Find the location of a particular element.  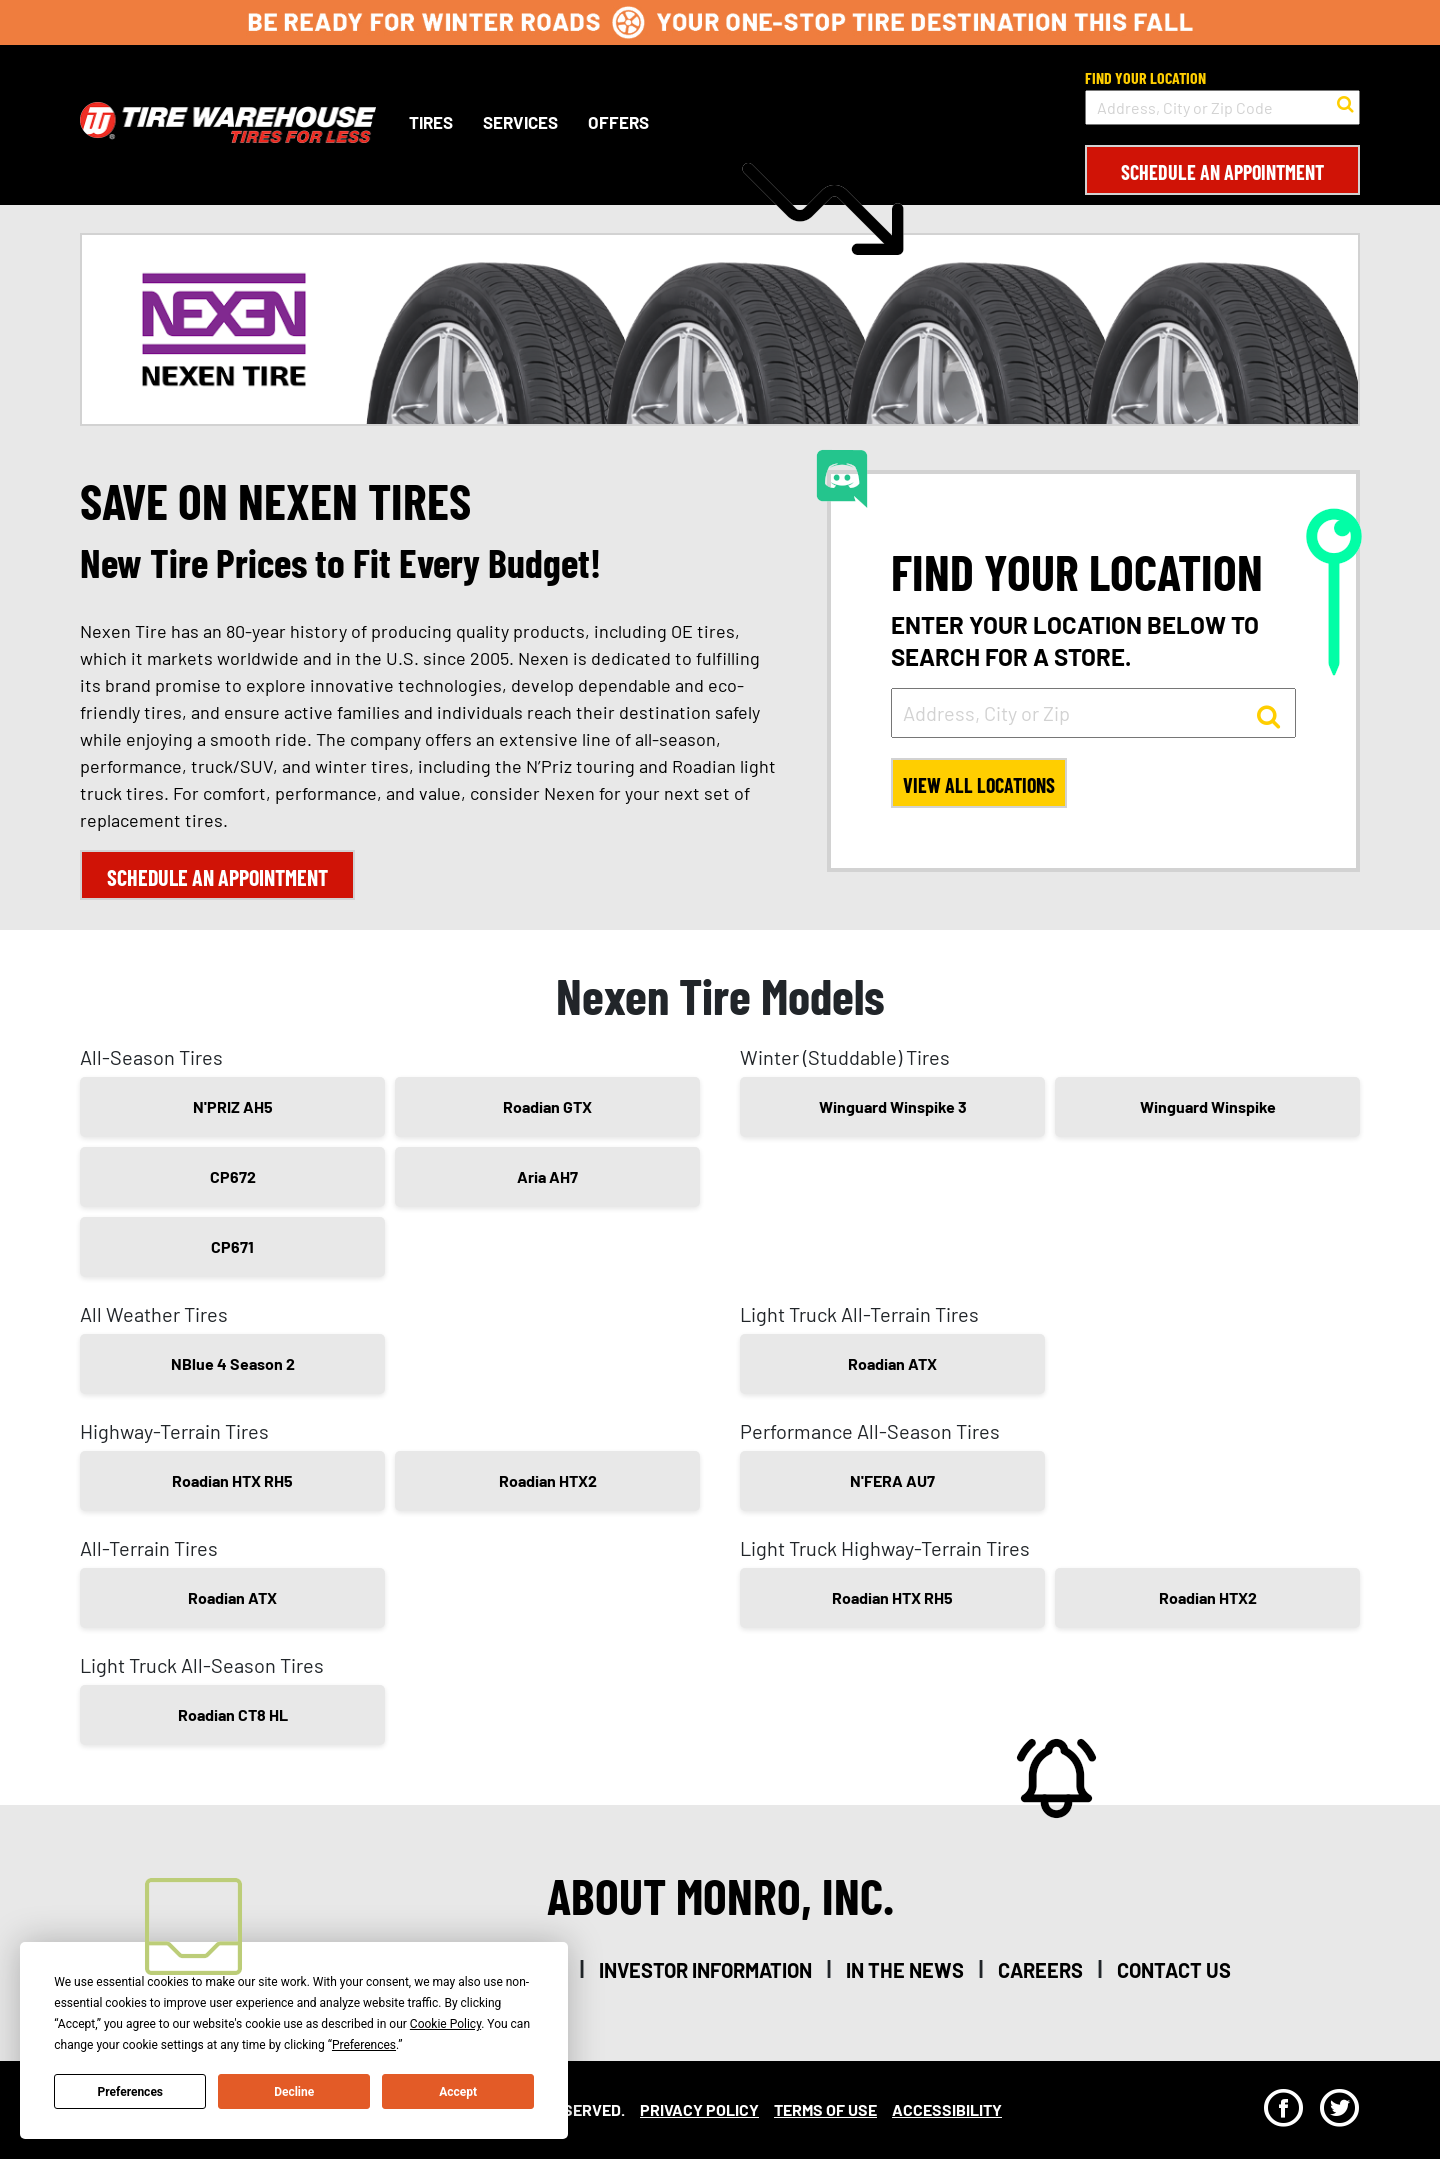

open Discord is located at coordinates (842, 479).